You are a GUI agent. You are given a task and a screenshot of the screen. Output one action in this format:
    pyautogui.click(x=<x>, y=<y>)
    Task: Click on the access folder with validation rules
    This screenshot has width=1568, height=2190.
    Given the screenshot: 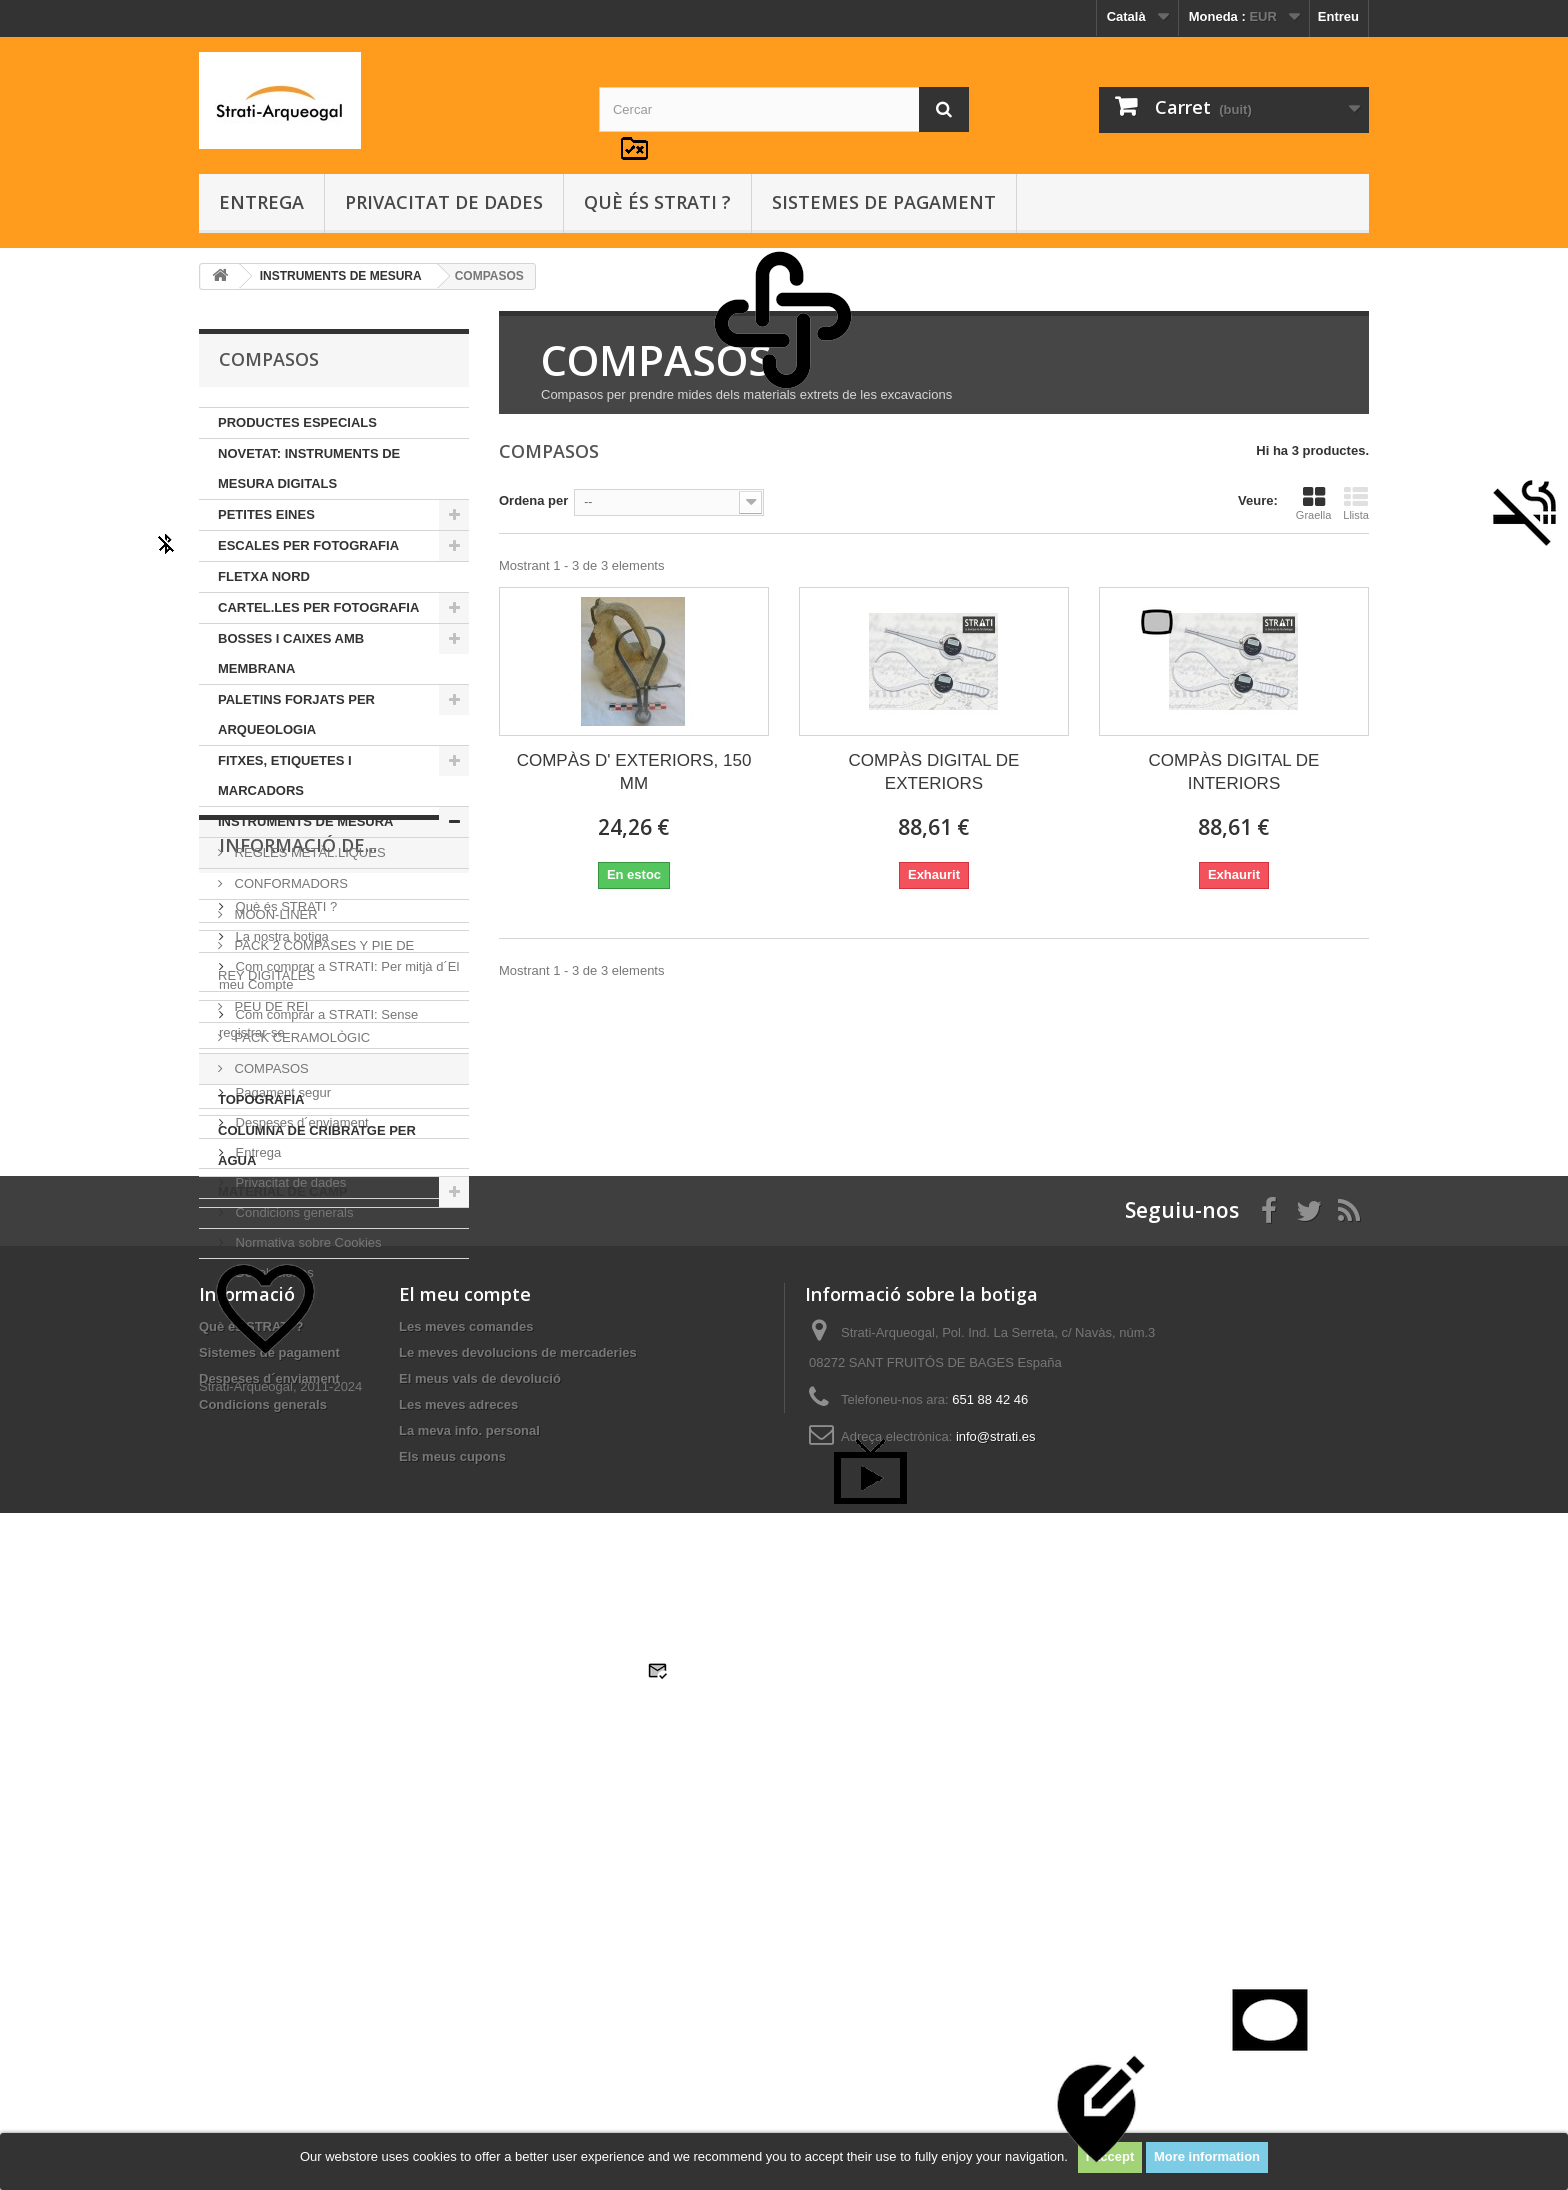 What is the action you would take?
    pyautogui.click(x=634, y=148)
    